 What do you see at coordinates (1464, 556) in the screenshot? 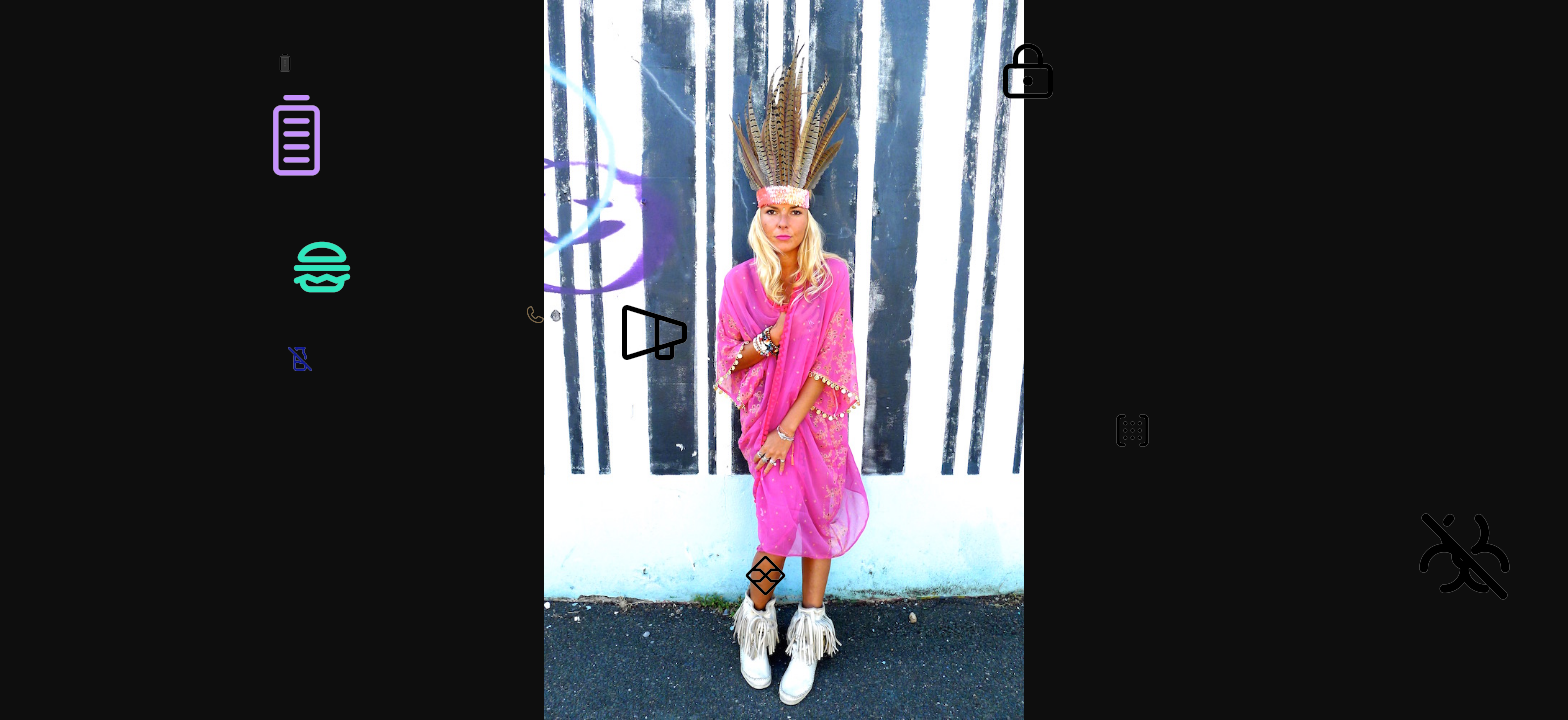
I see `indicates biohazard warning is disabled` at bounding box center [1464, 556].